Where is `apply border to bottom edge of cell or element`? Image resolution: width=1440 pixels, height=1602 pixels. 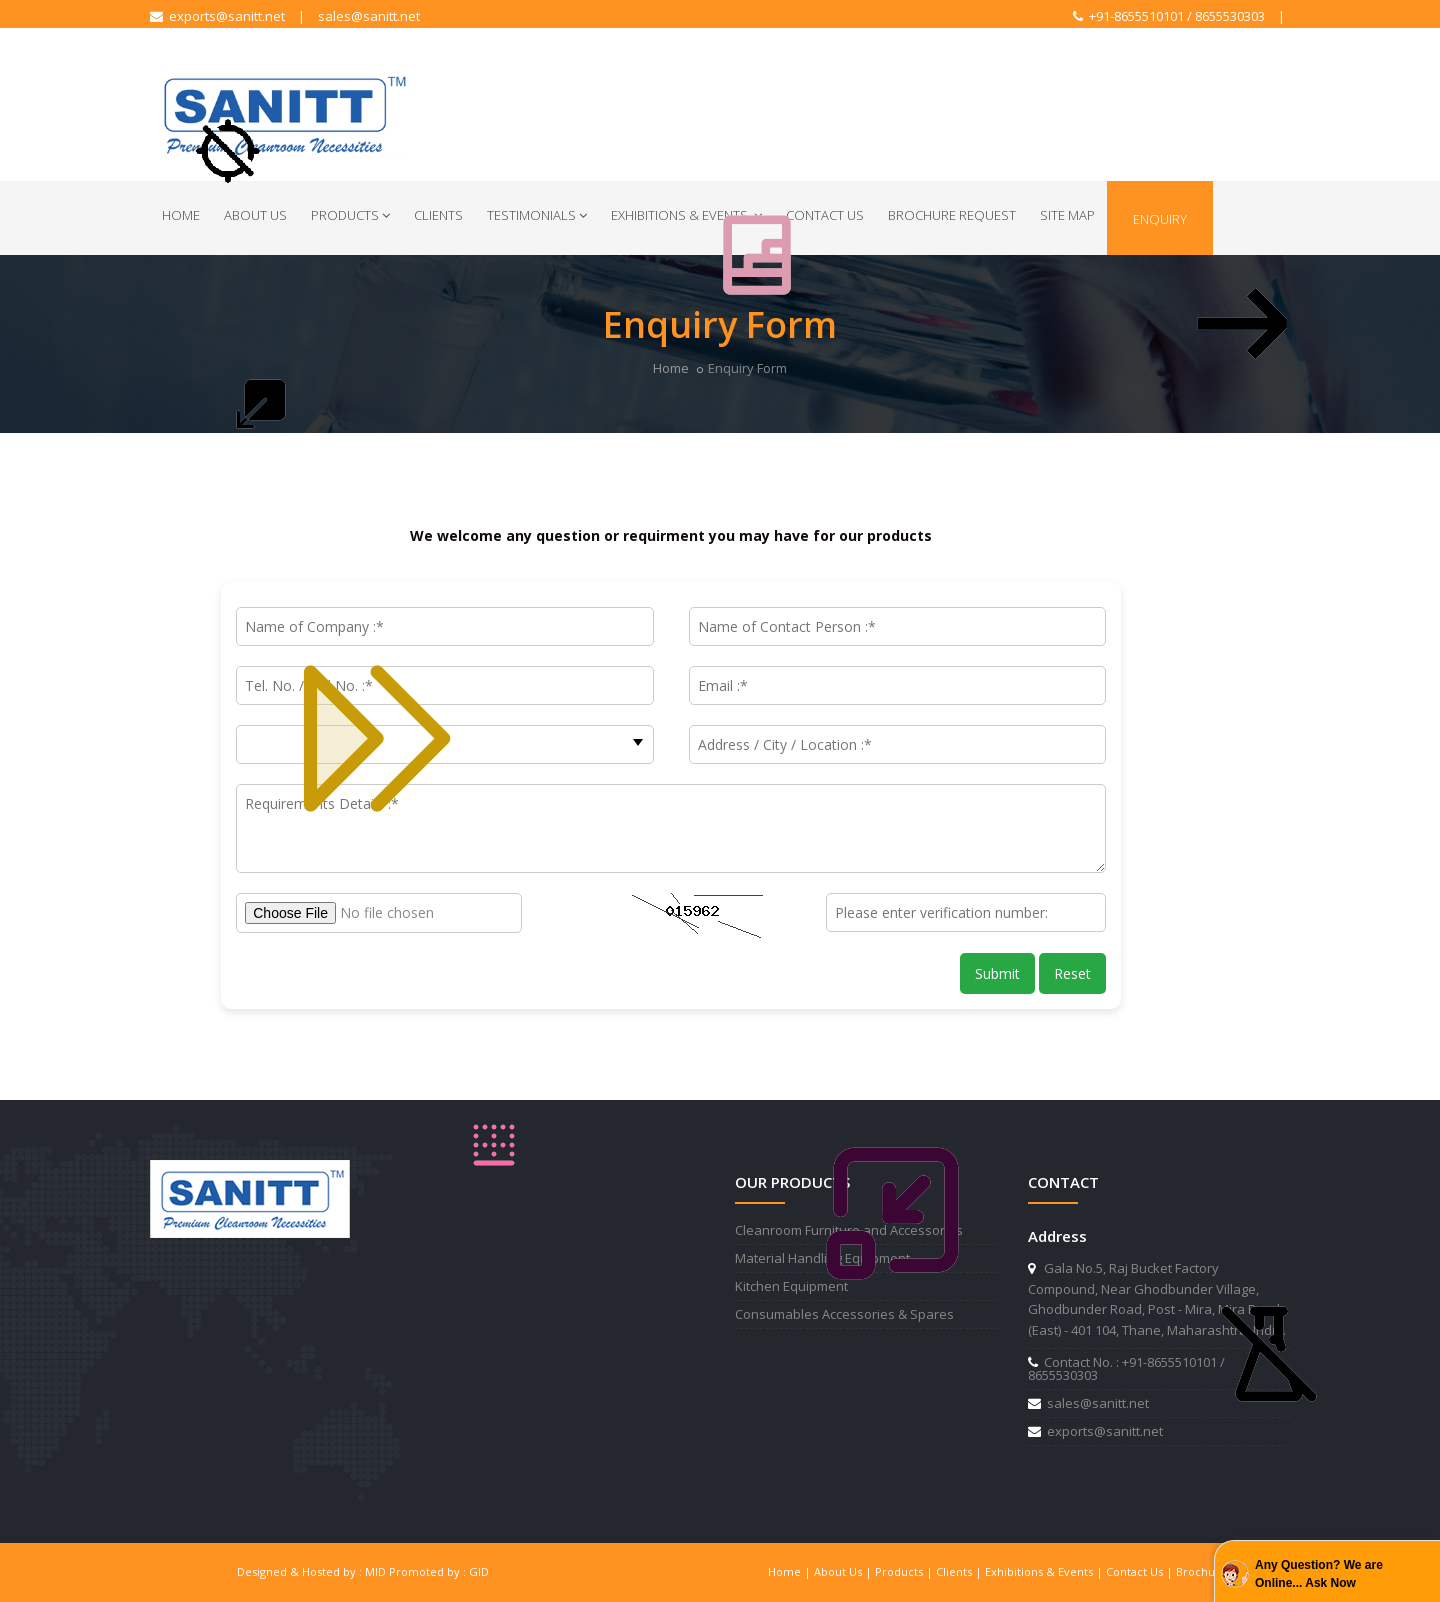 apply border to bottom edge of cell or element is located at coordinates (494, 1145).